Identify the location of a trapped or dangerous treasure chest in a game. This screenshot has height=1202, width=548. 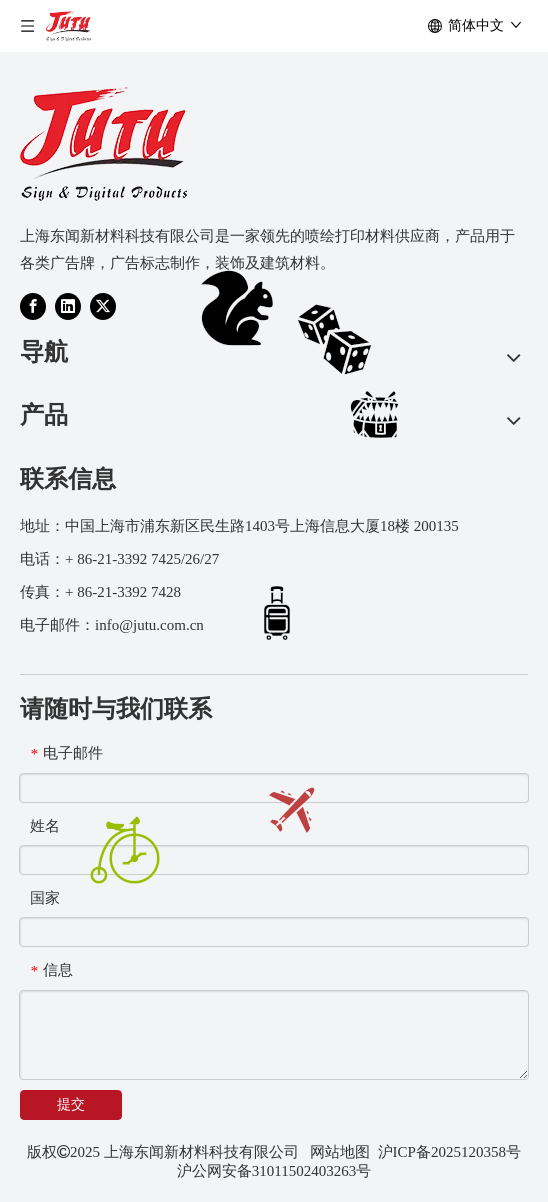
(374, 414).